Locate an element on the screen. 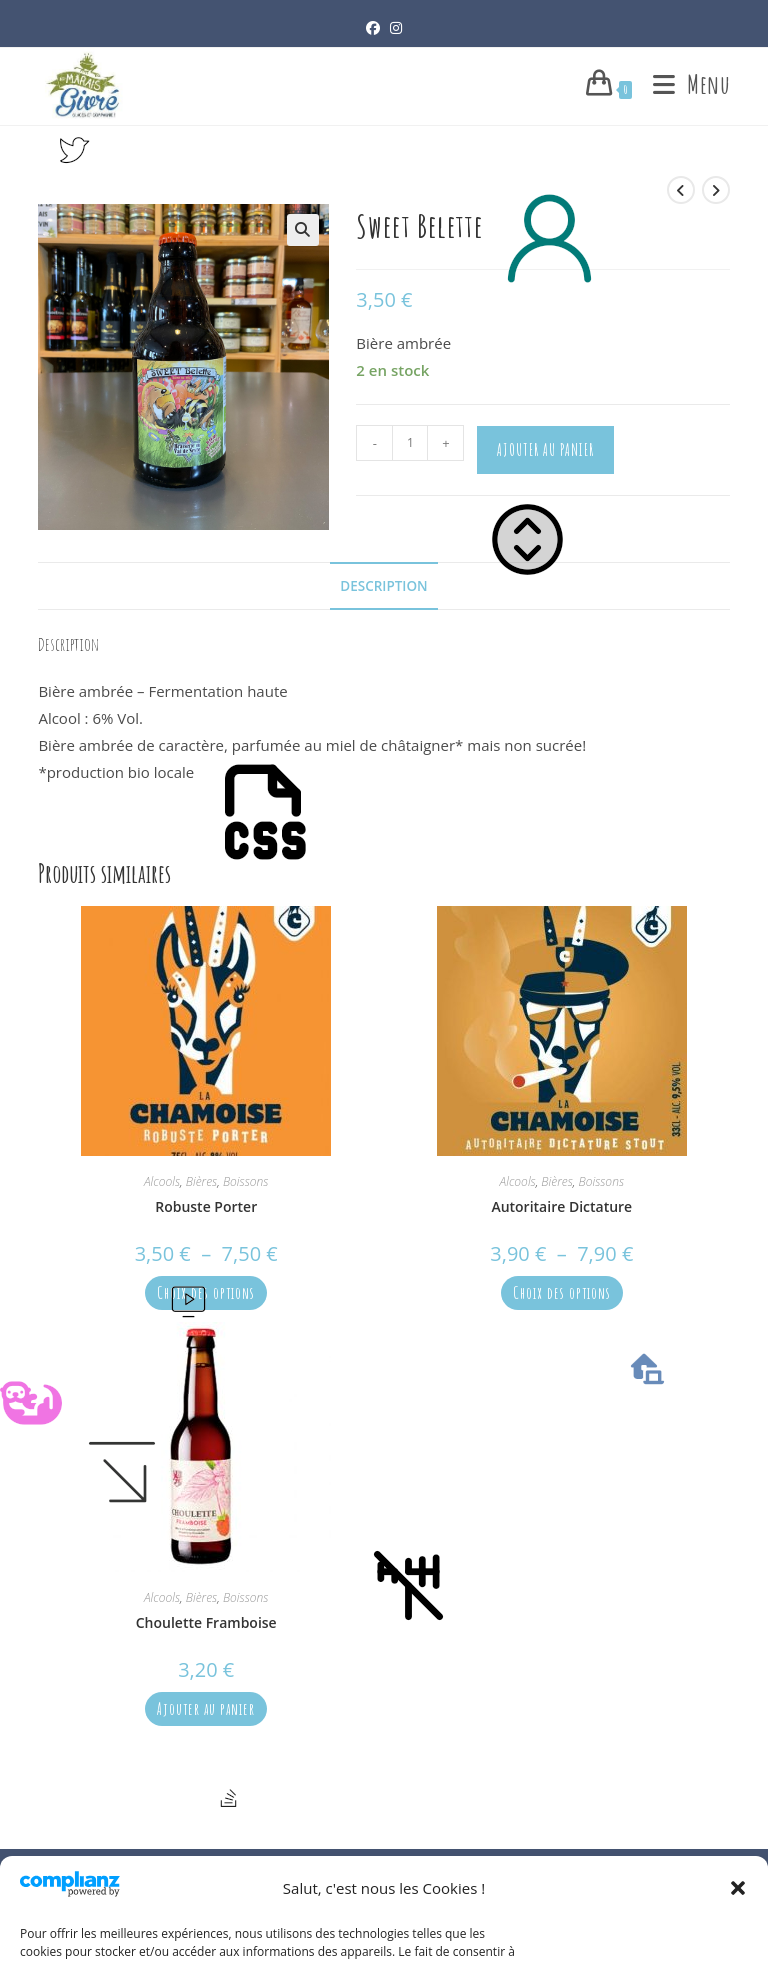 The width and height of the screenshot is (768, 1963). work from home or remote work mode is located at coordinates (647, 1368).